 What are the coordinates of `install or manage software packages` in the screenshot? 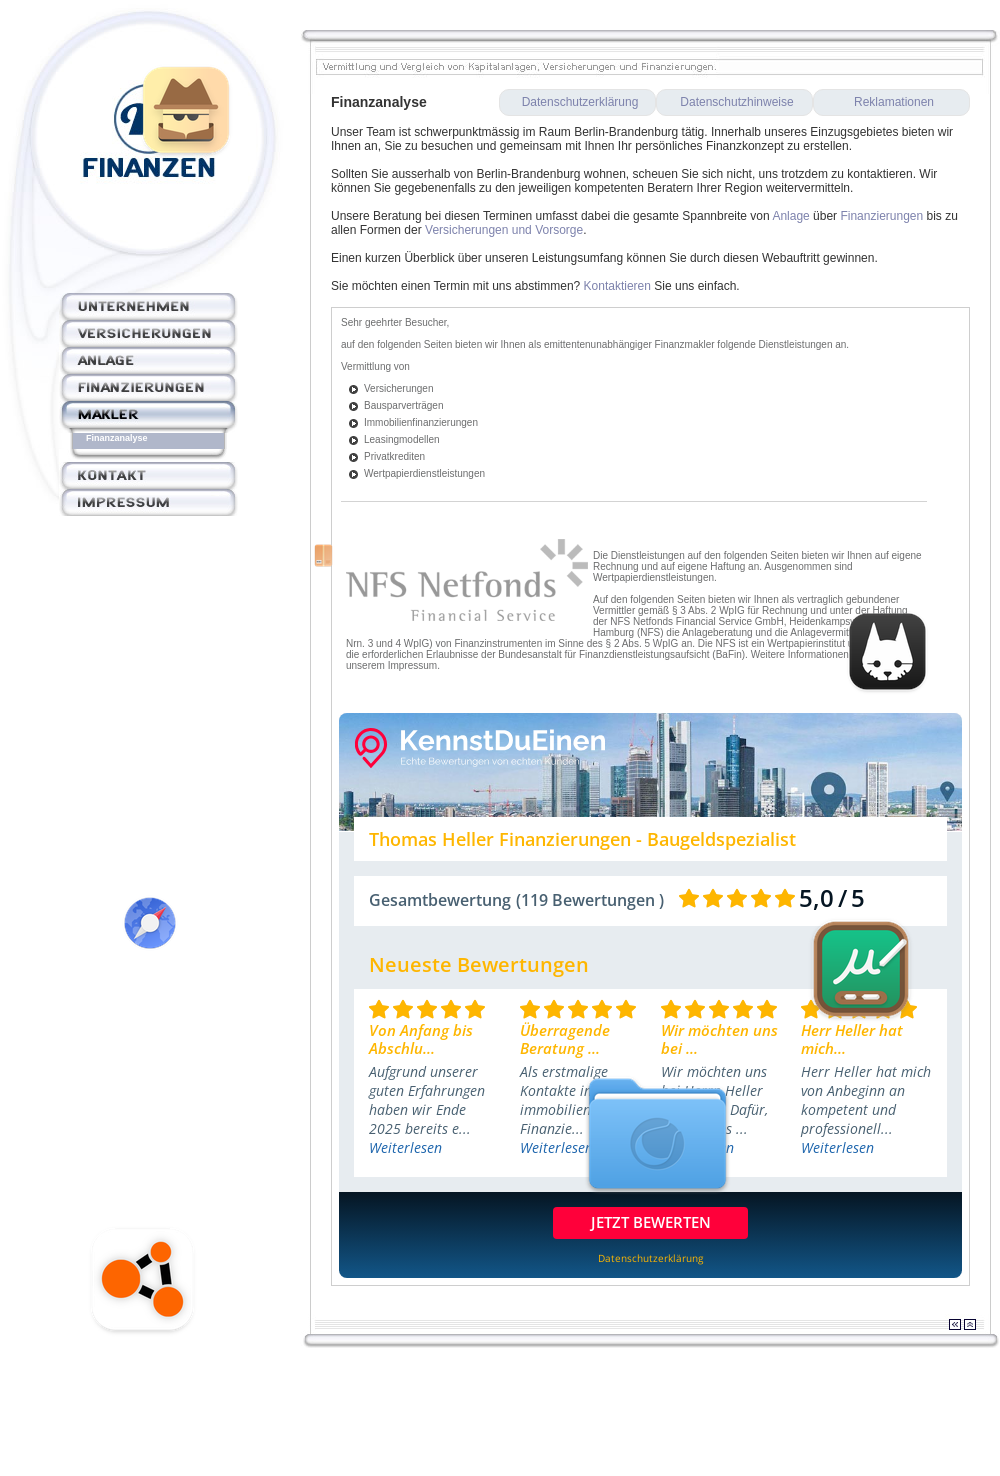 It's located at (323, 555).